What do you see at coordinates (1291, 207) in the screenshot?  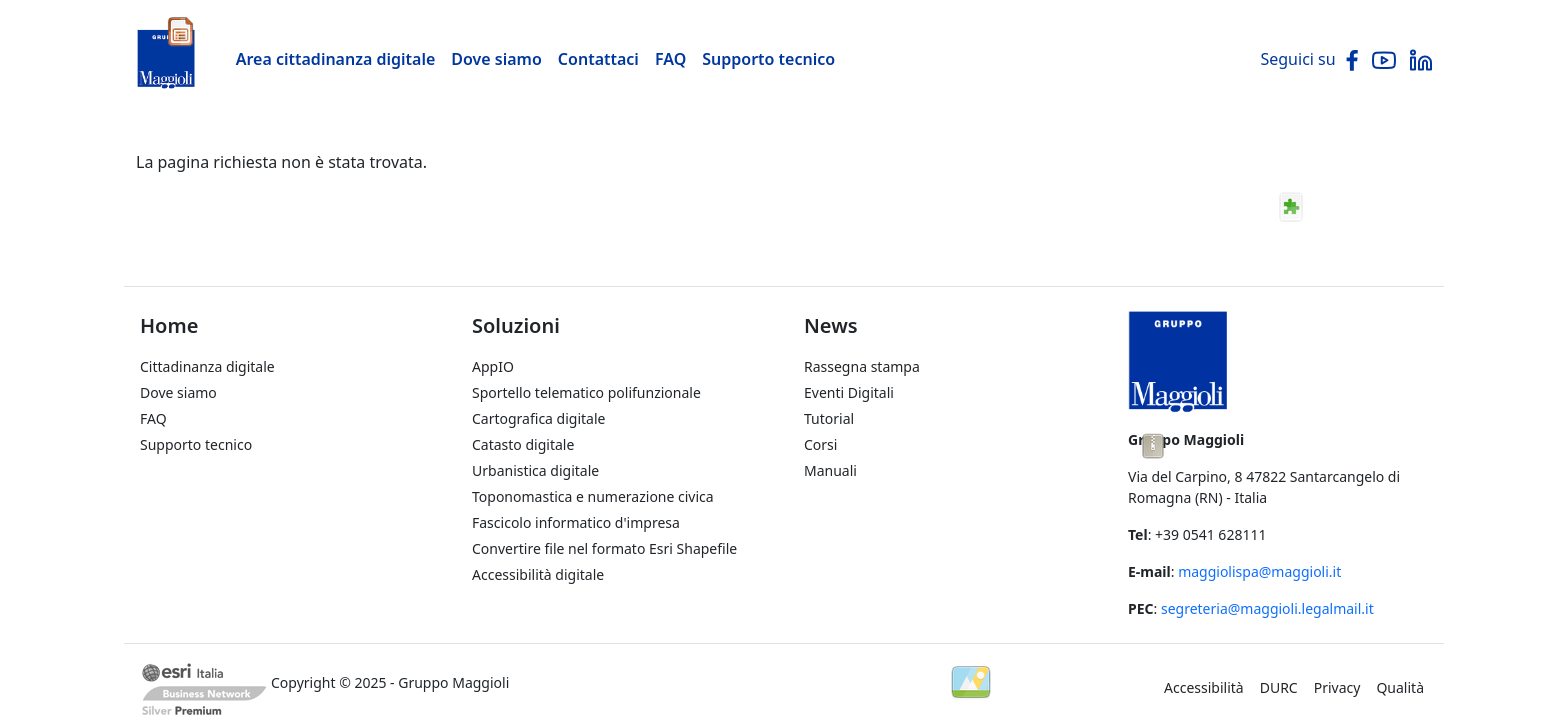 I see `browser extension or add-on installer file` at bounding box center [1291, 207].